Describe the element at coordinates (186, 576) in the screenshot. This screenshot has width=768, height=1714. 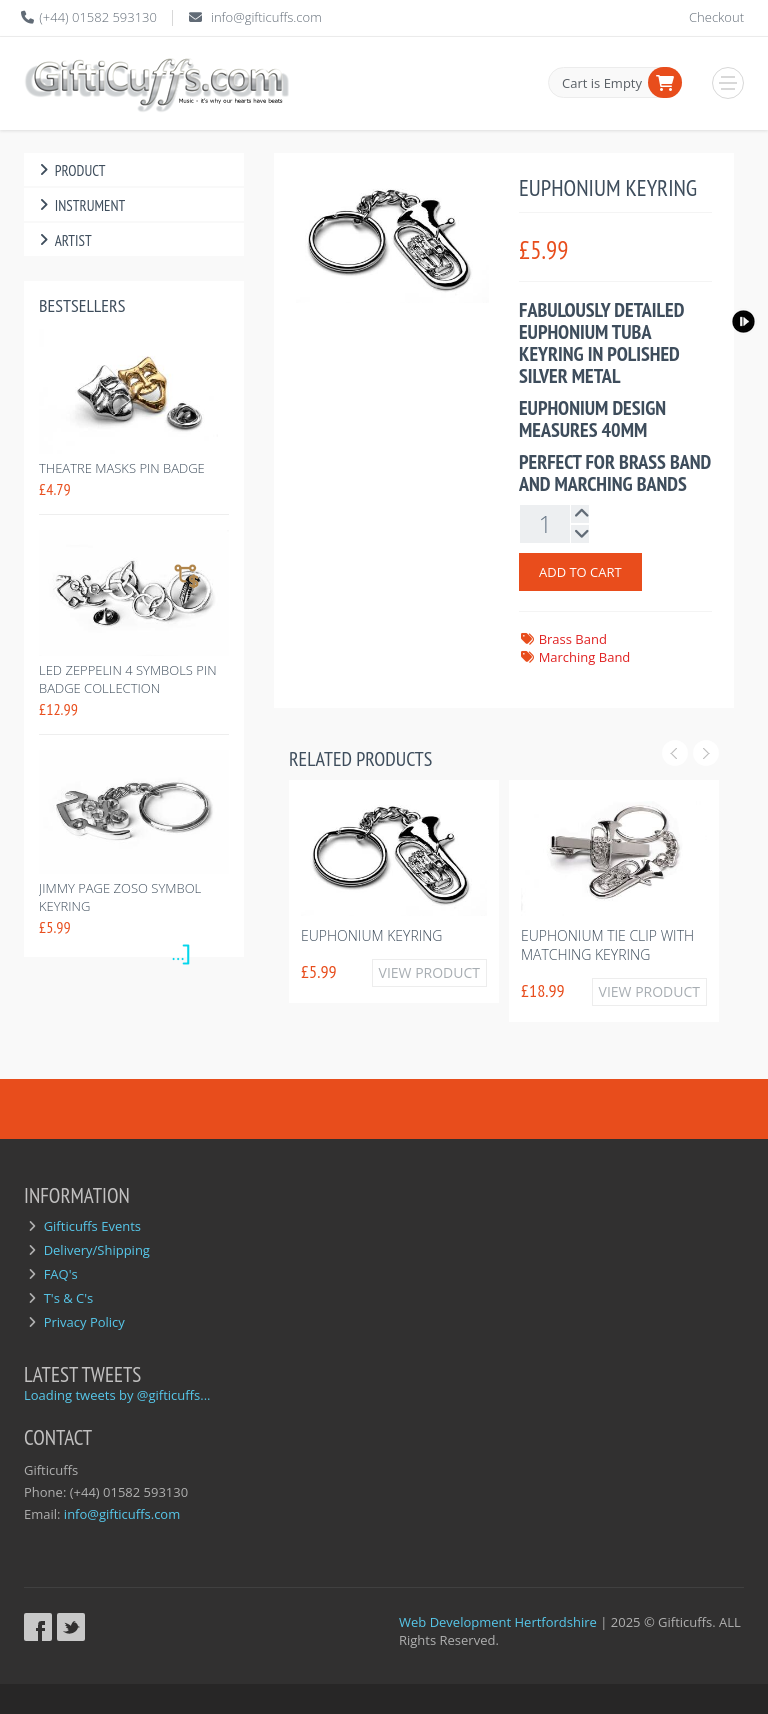
I see `view transaction history` at that location.